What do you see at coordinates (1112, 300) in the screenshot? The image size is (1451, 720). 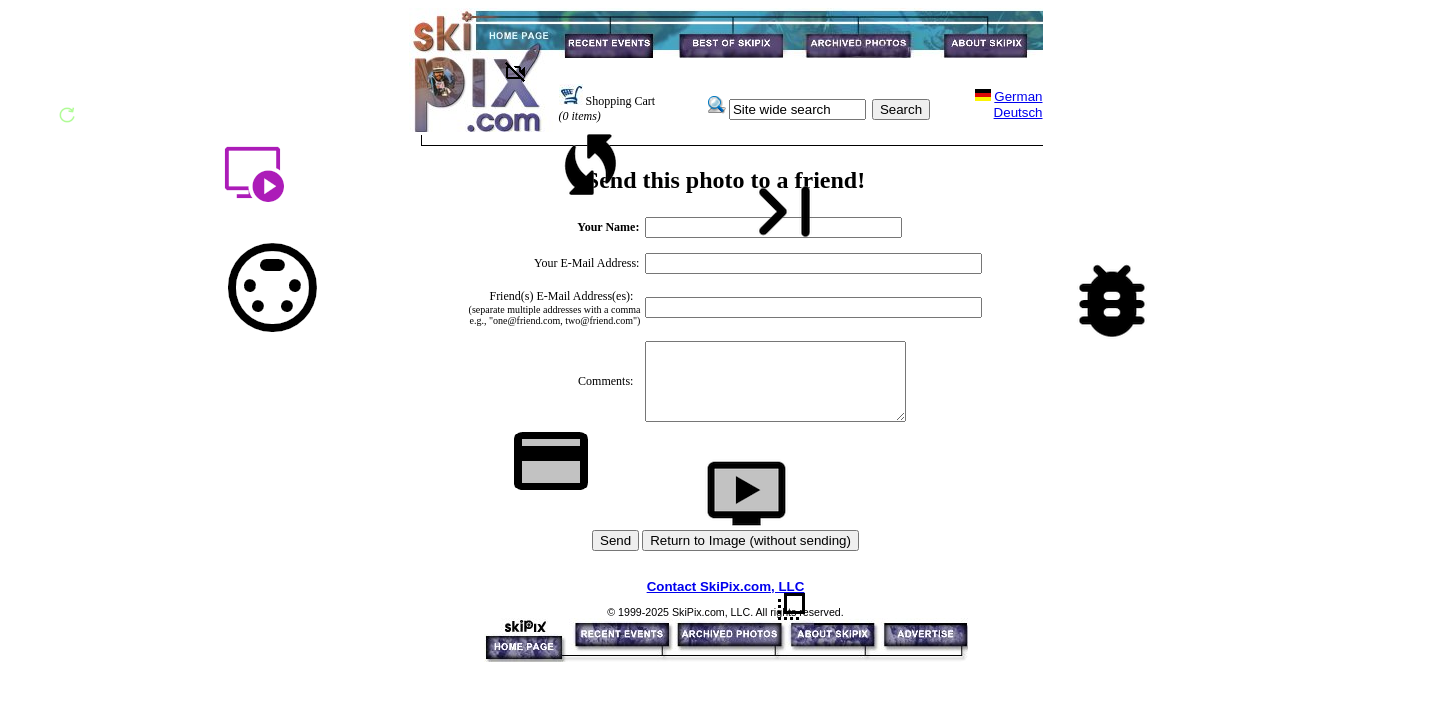 I see `report a bug or issue` at bounding box center [1112, 300].